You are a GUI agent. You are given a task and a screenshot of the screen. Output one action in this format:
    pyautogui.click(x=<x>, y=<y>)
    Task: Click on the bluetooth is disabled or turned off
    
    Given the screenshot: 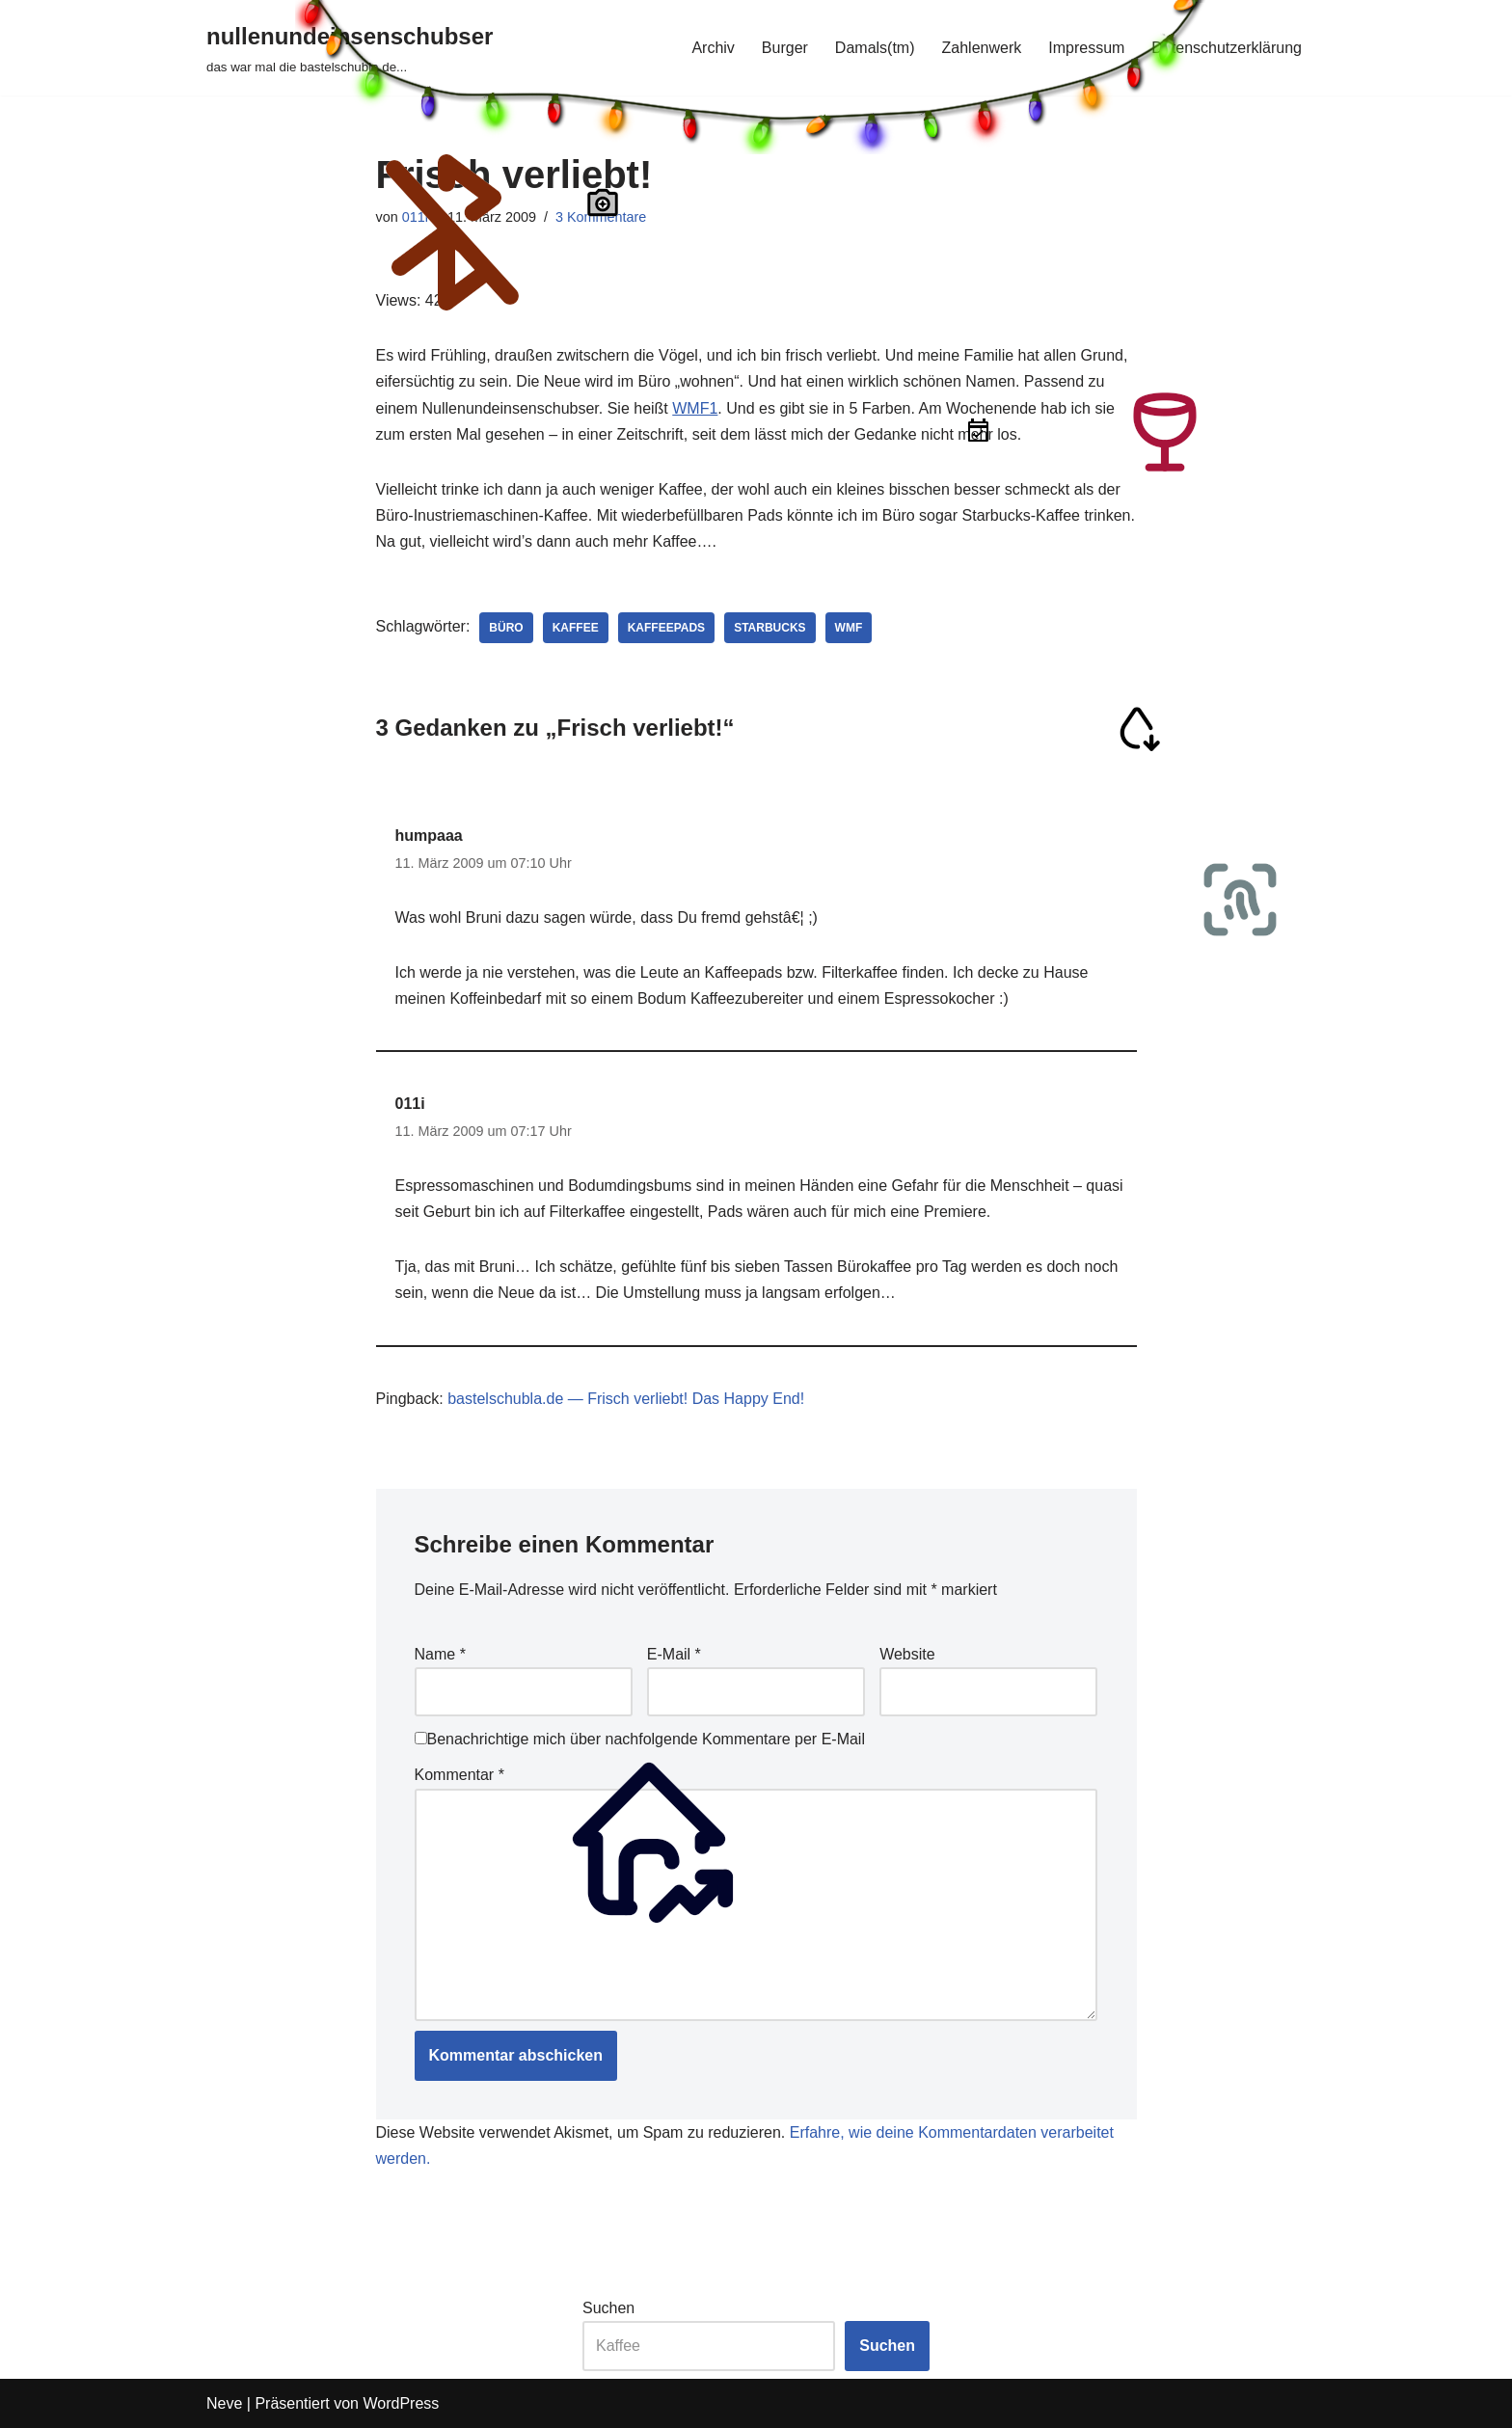 What is the action you would take?
    pyautogui.click(x=446, y=232)
    